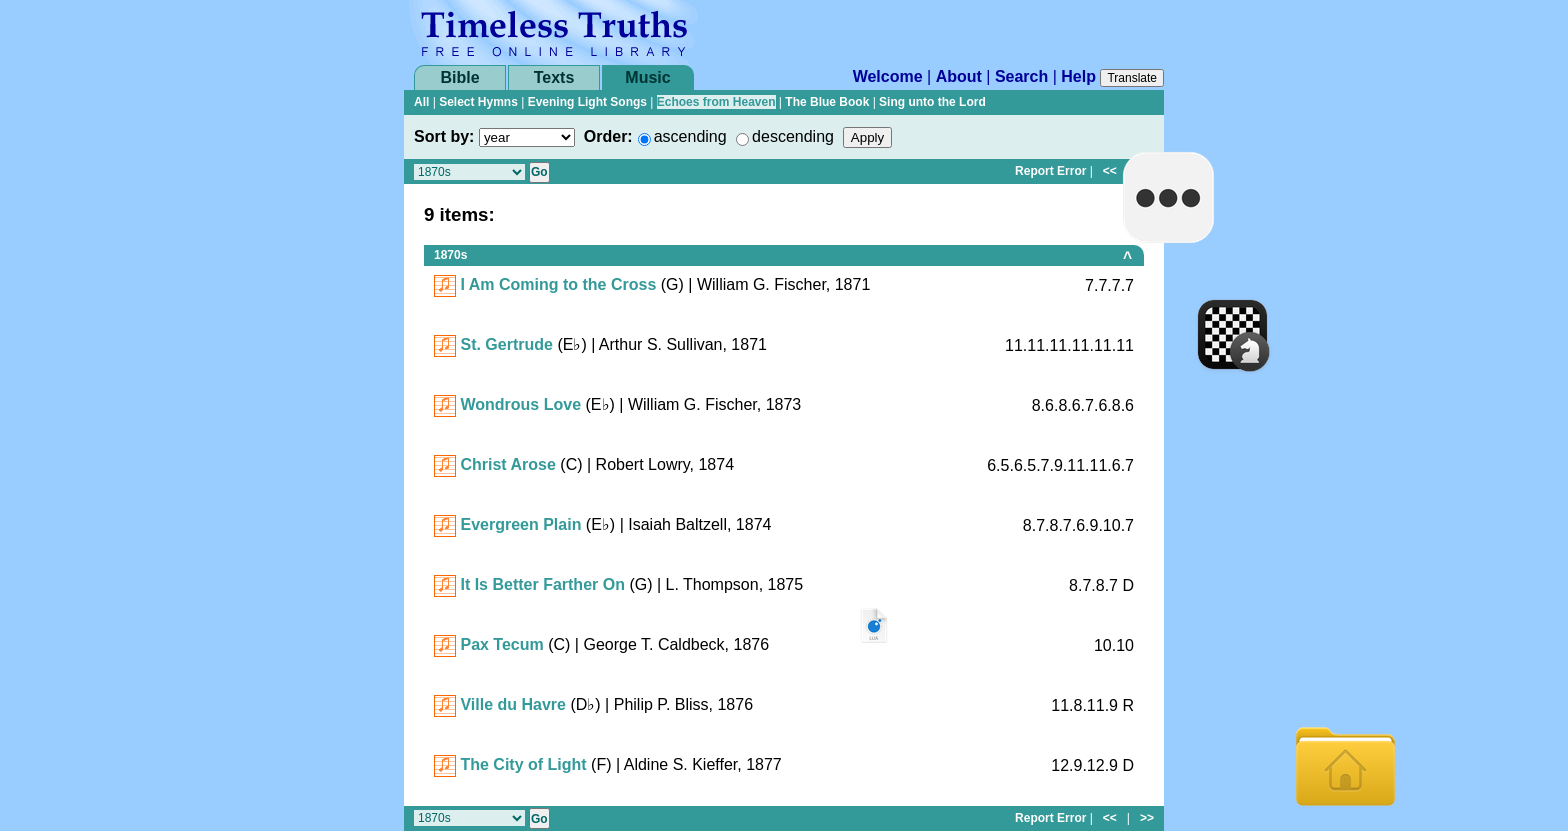 The height and width of the screenshot is (831, 1568). I want to click on access your home folder, so click(1345, 766).